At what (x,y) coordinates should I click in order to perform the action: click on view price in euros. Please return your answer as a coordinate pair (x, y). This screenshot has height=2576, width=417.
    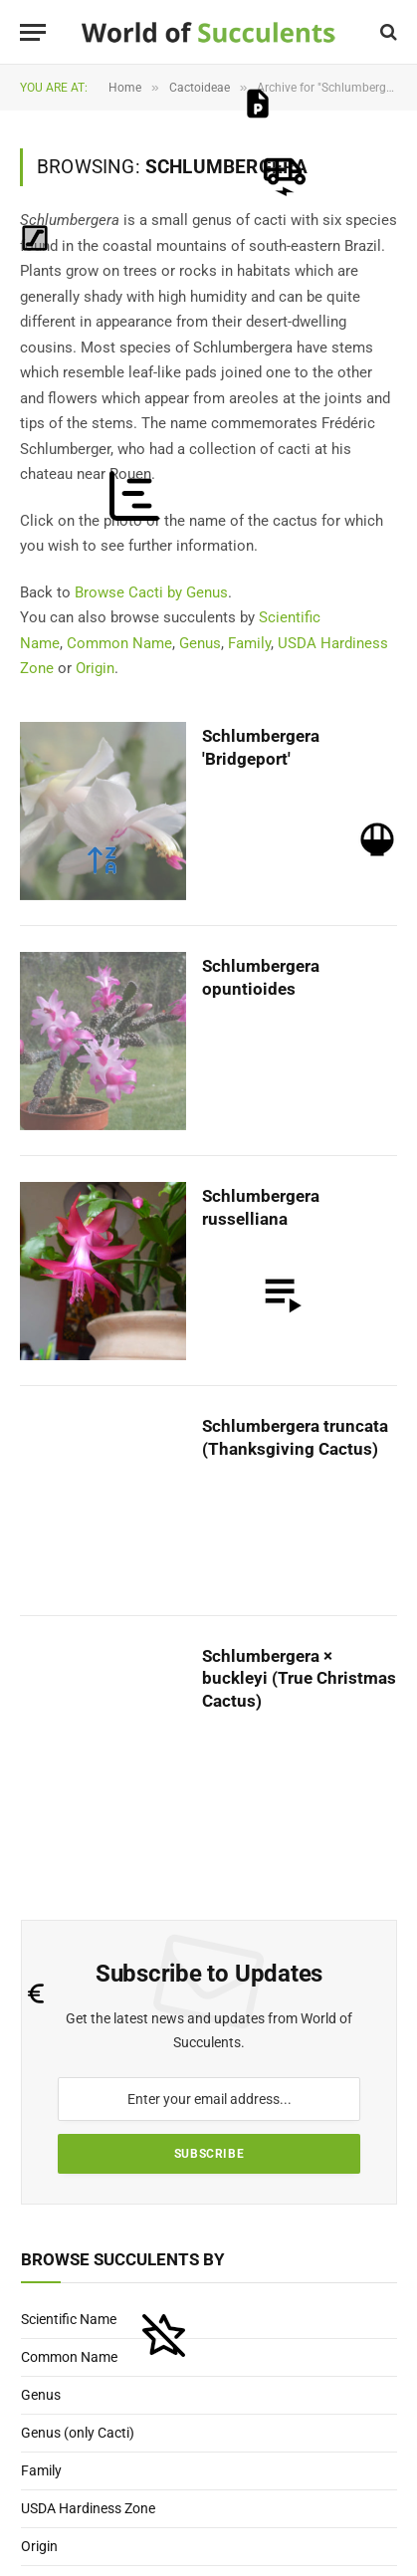
    Looking at the image, I should click on (37, 1993).